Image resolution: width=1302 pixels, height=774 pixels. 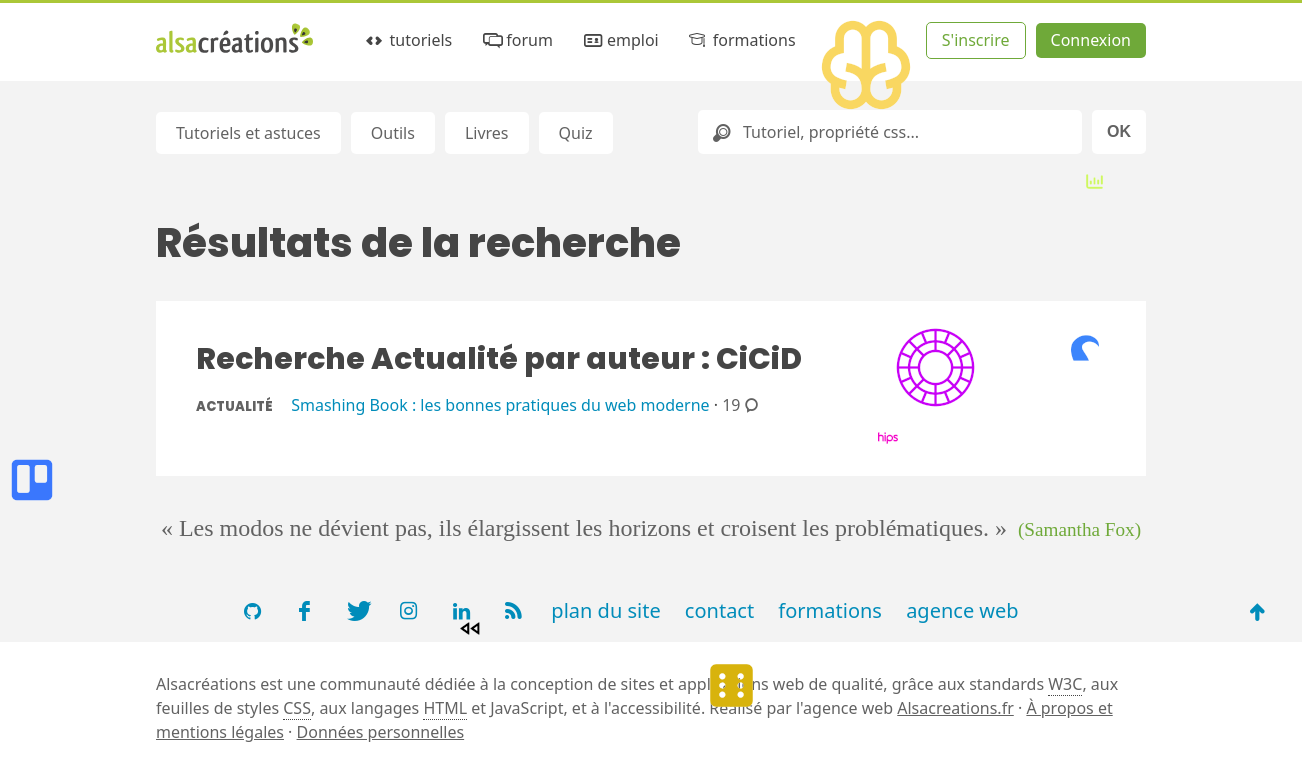 What do you see at coordinates (32, 480) in the screenshot?
I see `open trello app` at bounding box center [32, 480].